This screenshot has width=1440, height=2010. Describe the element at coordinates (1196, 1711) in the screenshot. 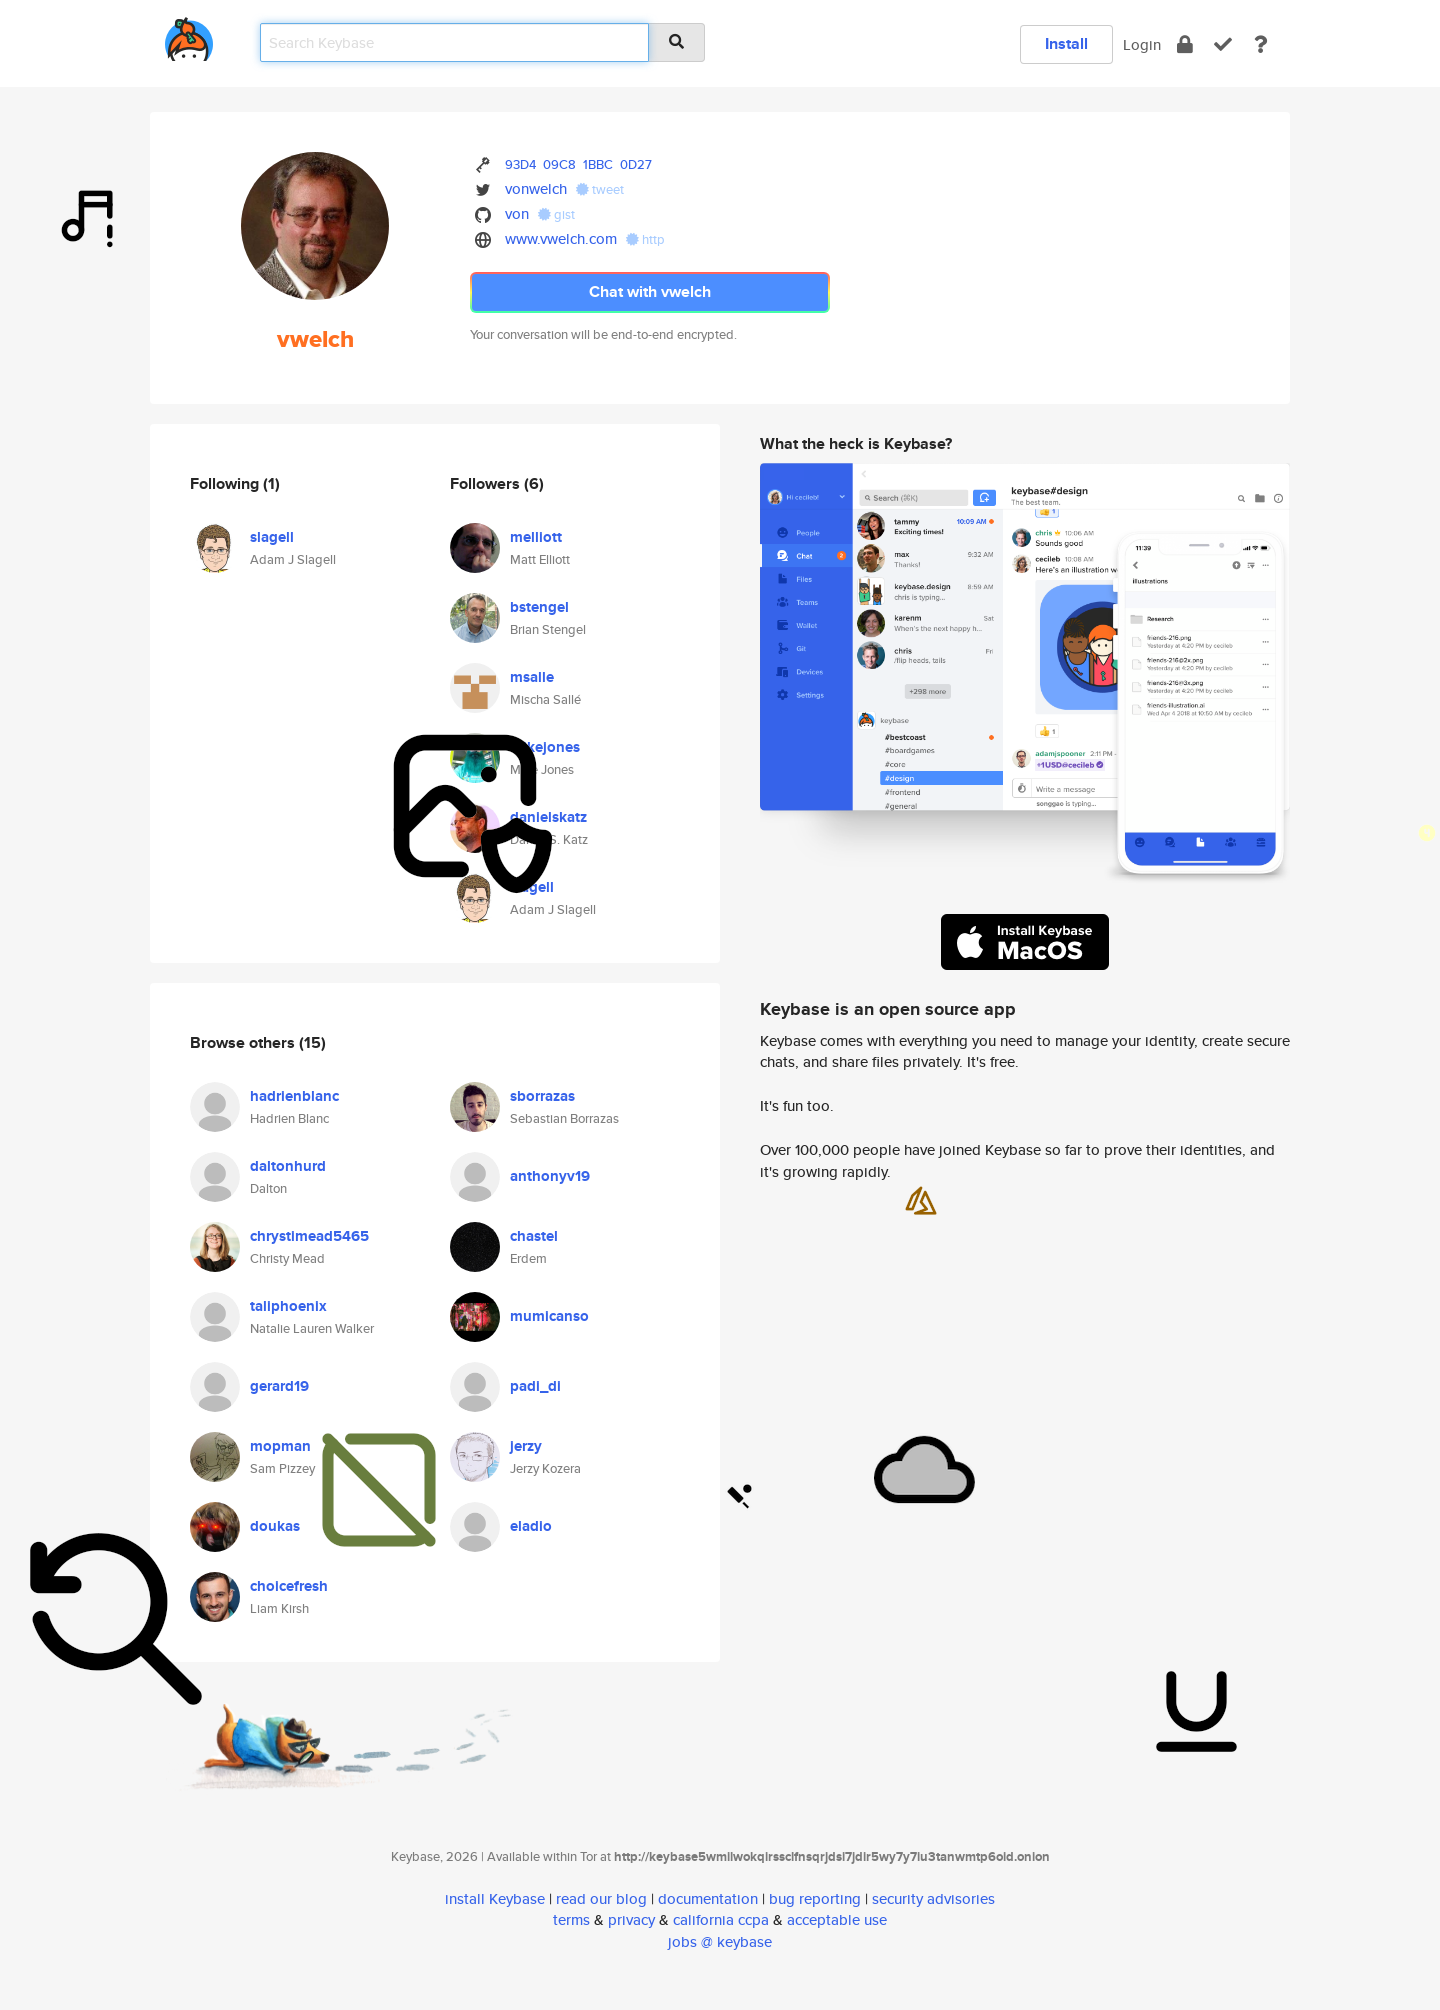

I see `apply underline formatting to selected text` at that location.